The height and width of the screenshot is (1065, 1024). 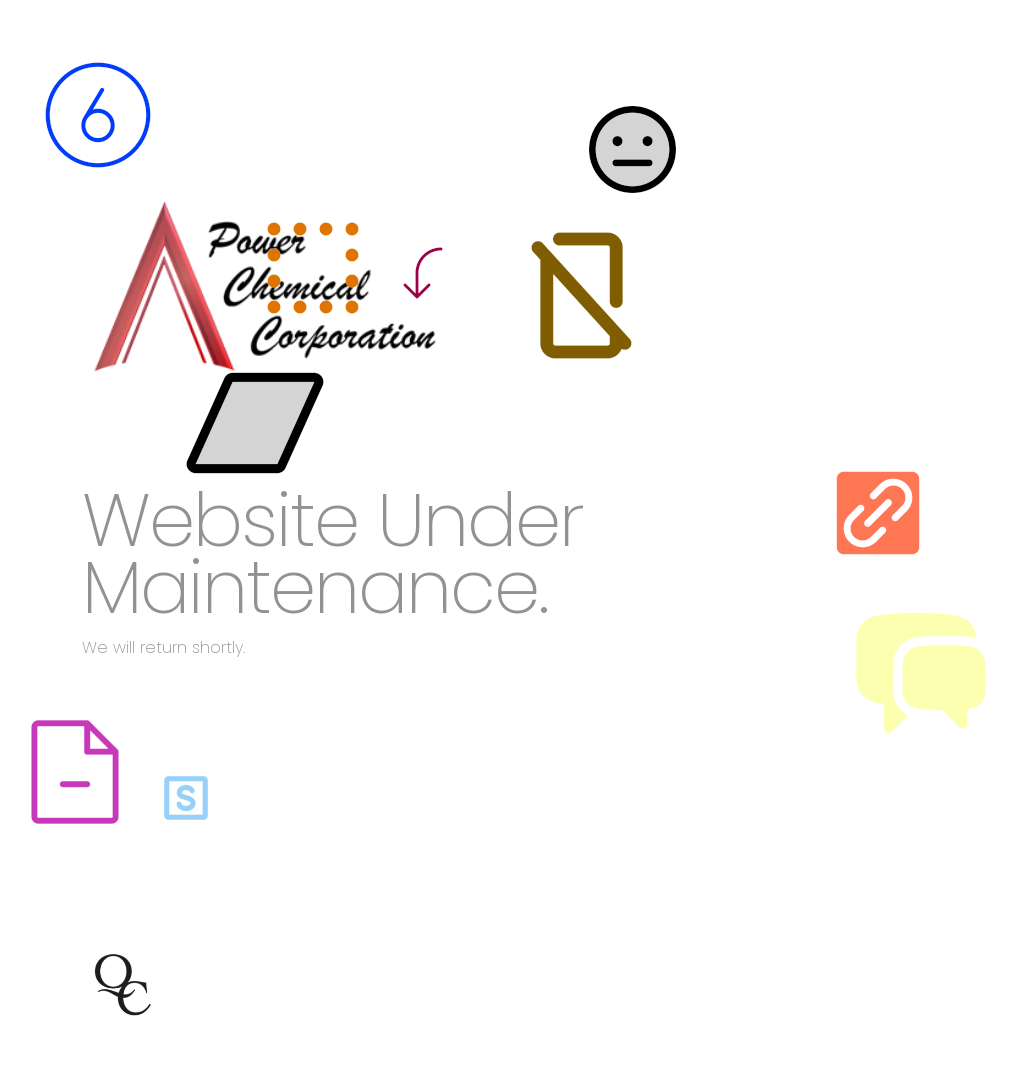 What do you see at coordinates (632, 149) in the screenshot?
I see `rate experience as neutral or average` at bounding box center [632, 149].